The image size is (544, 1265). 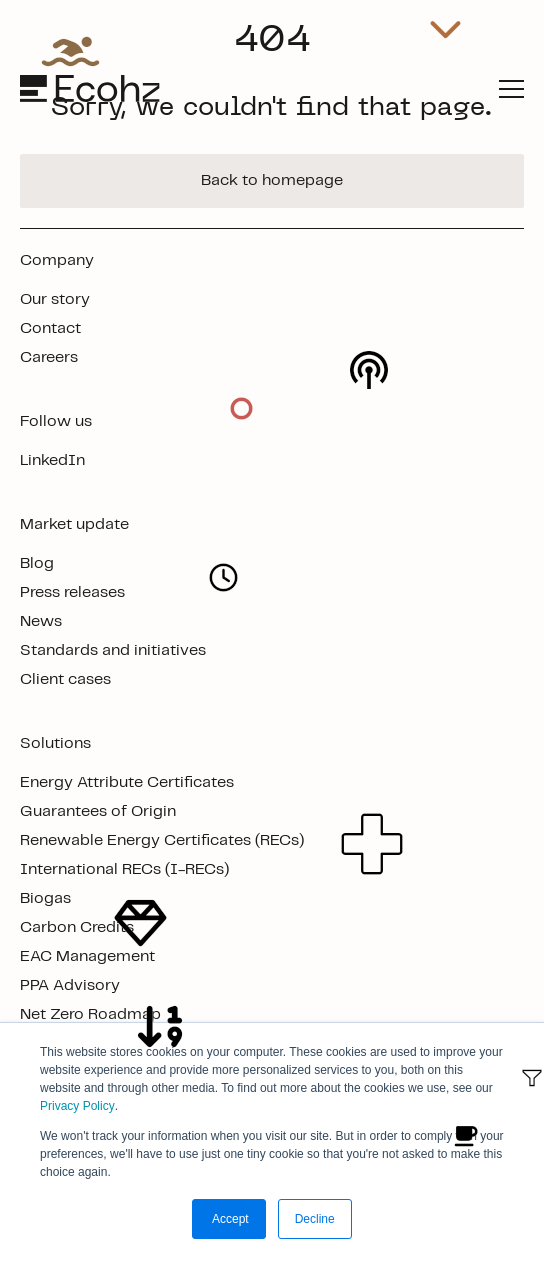 What do you see at coordinates (223, 577) in the screenshot?
I see `view time or check the clock` at bounding box center [223, 577].